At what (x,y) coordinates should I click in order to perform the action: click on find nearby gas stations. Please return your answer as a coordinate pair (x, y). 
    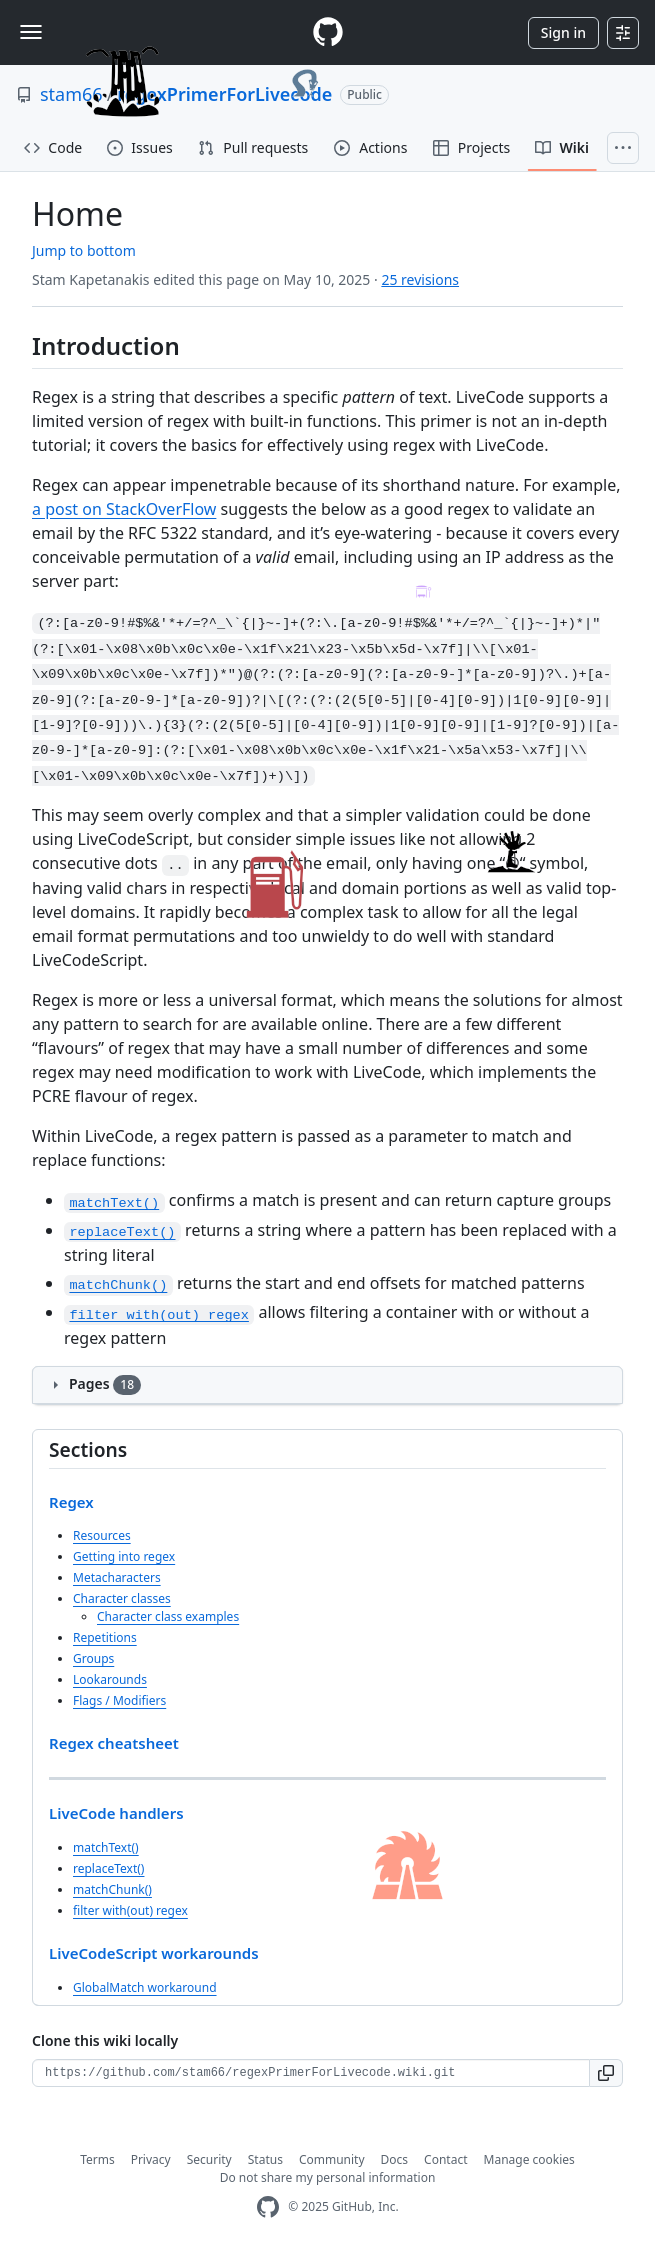
    Looking at the image, I should click on (275, 884).